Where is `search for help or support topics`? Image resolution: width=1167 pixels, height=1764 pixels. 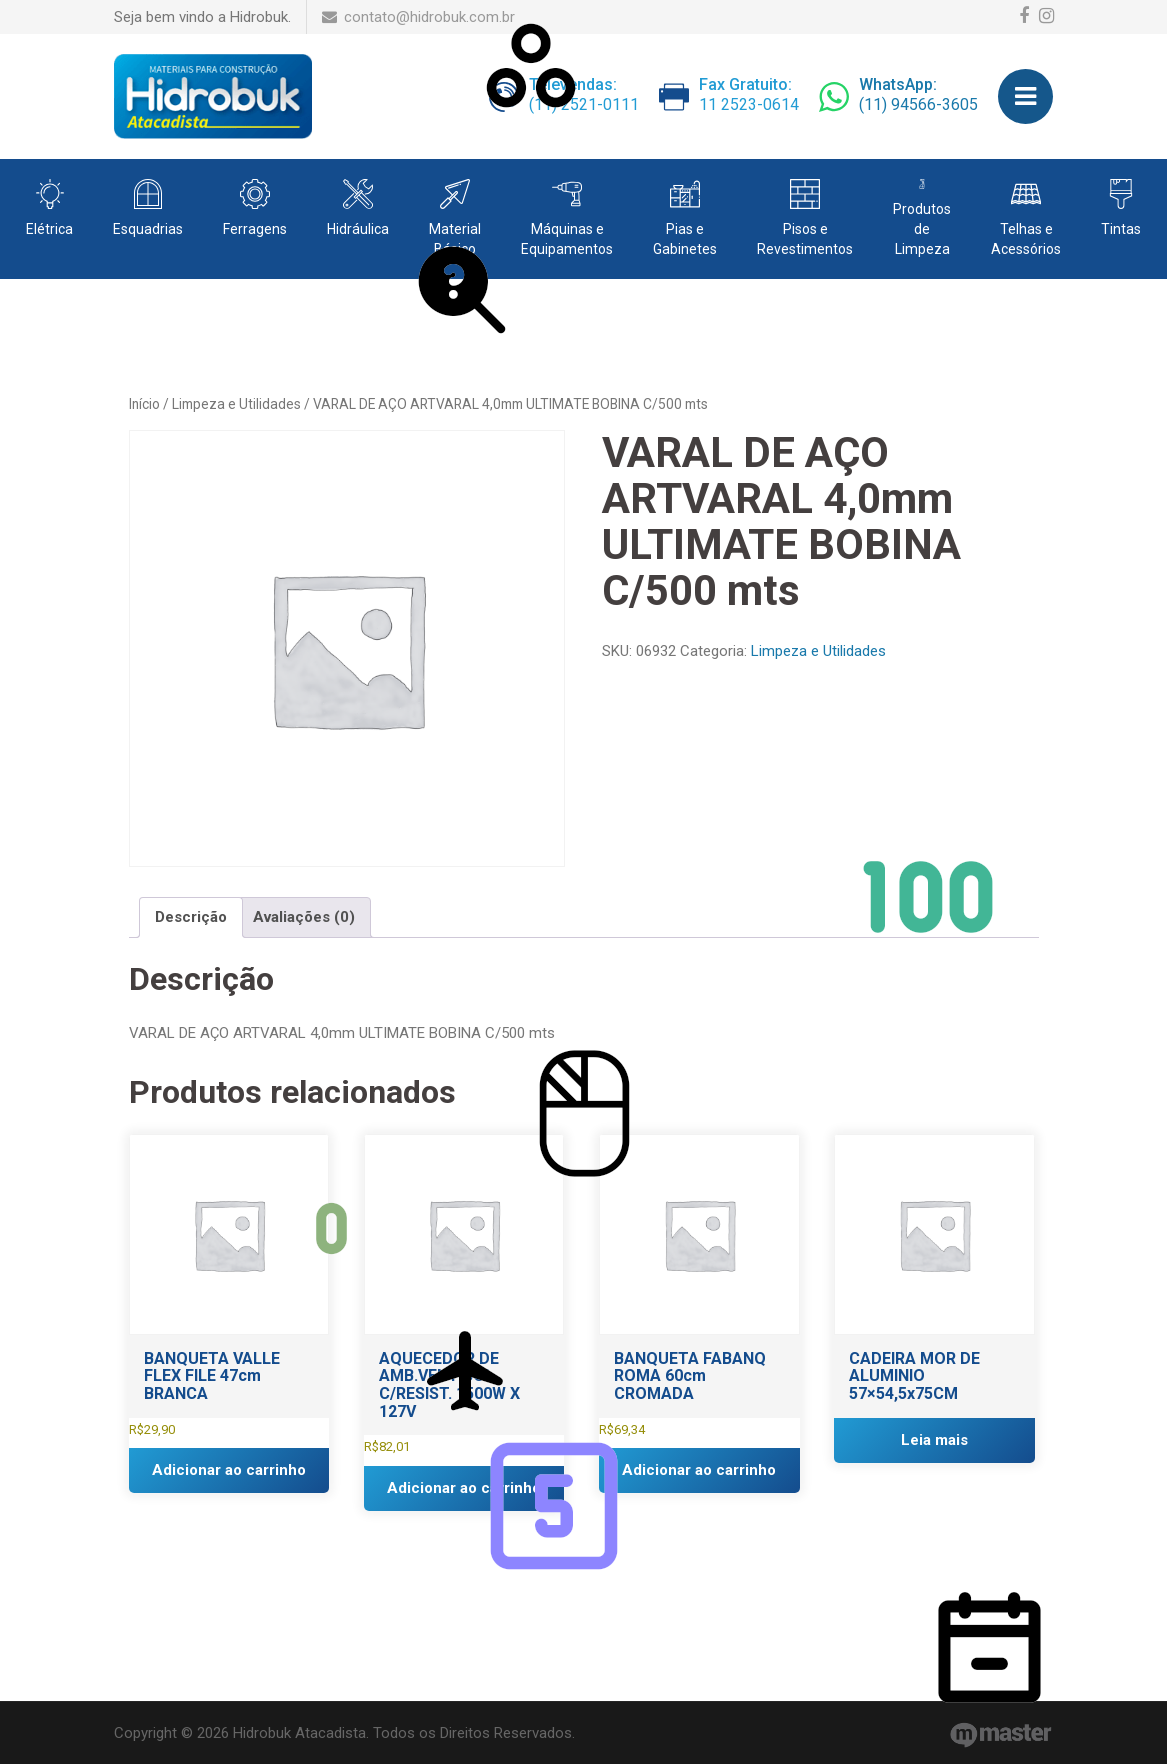 search for help or support topics is located at coordinates (462, 290).